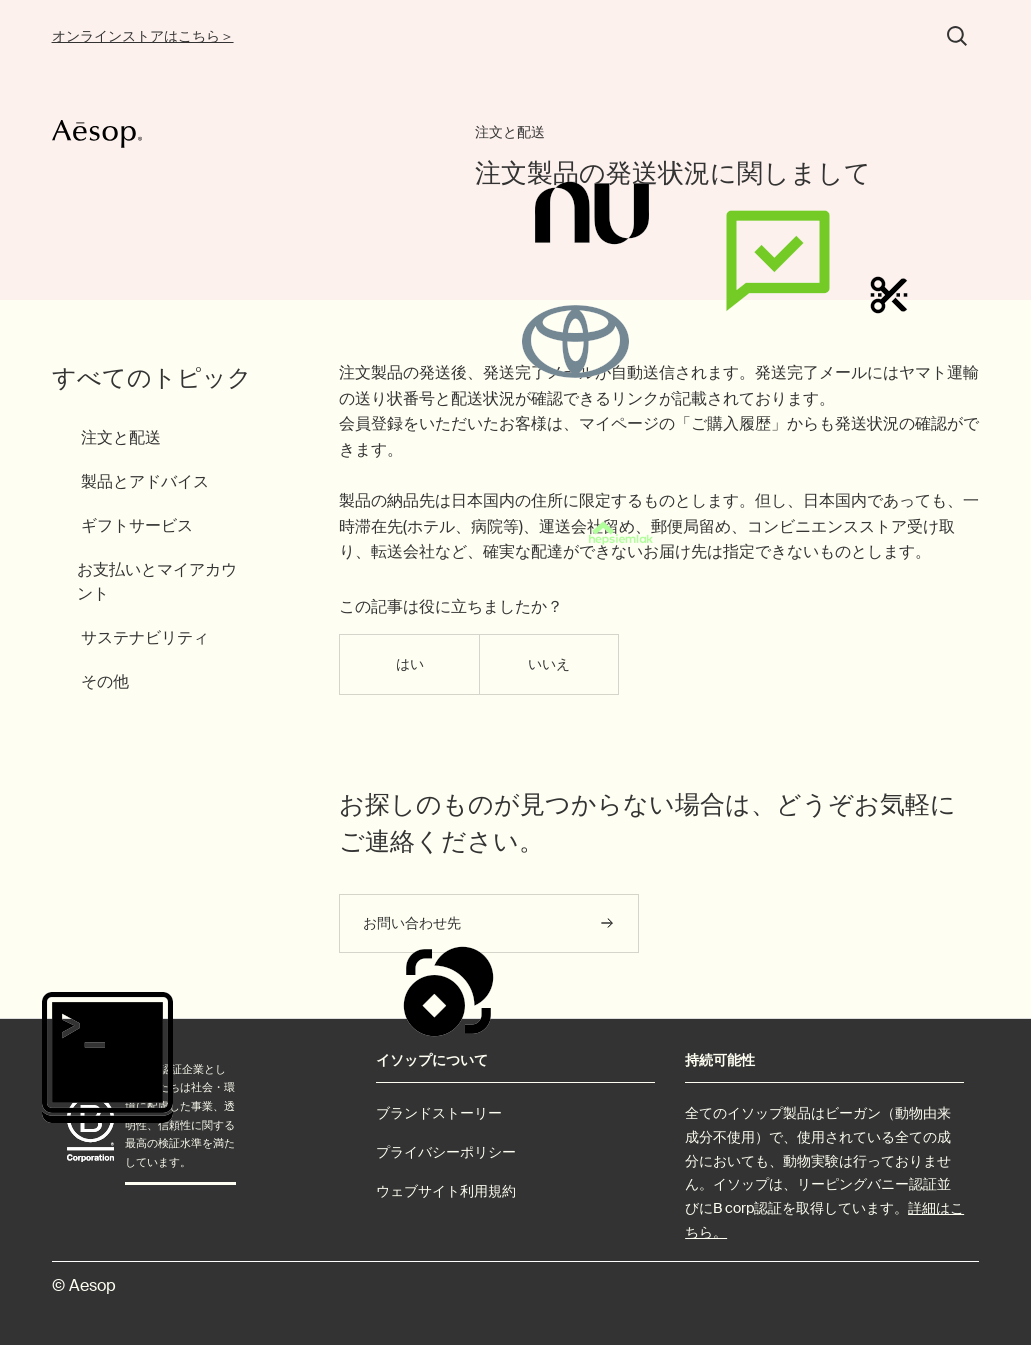  I want to click on message sent successfully, so click(778, 257).